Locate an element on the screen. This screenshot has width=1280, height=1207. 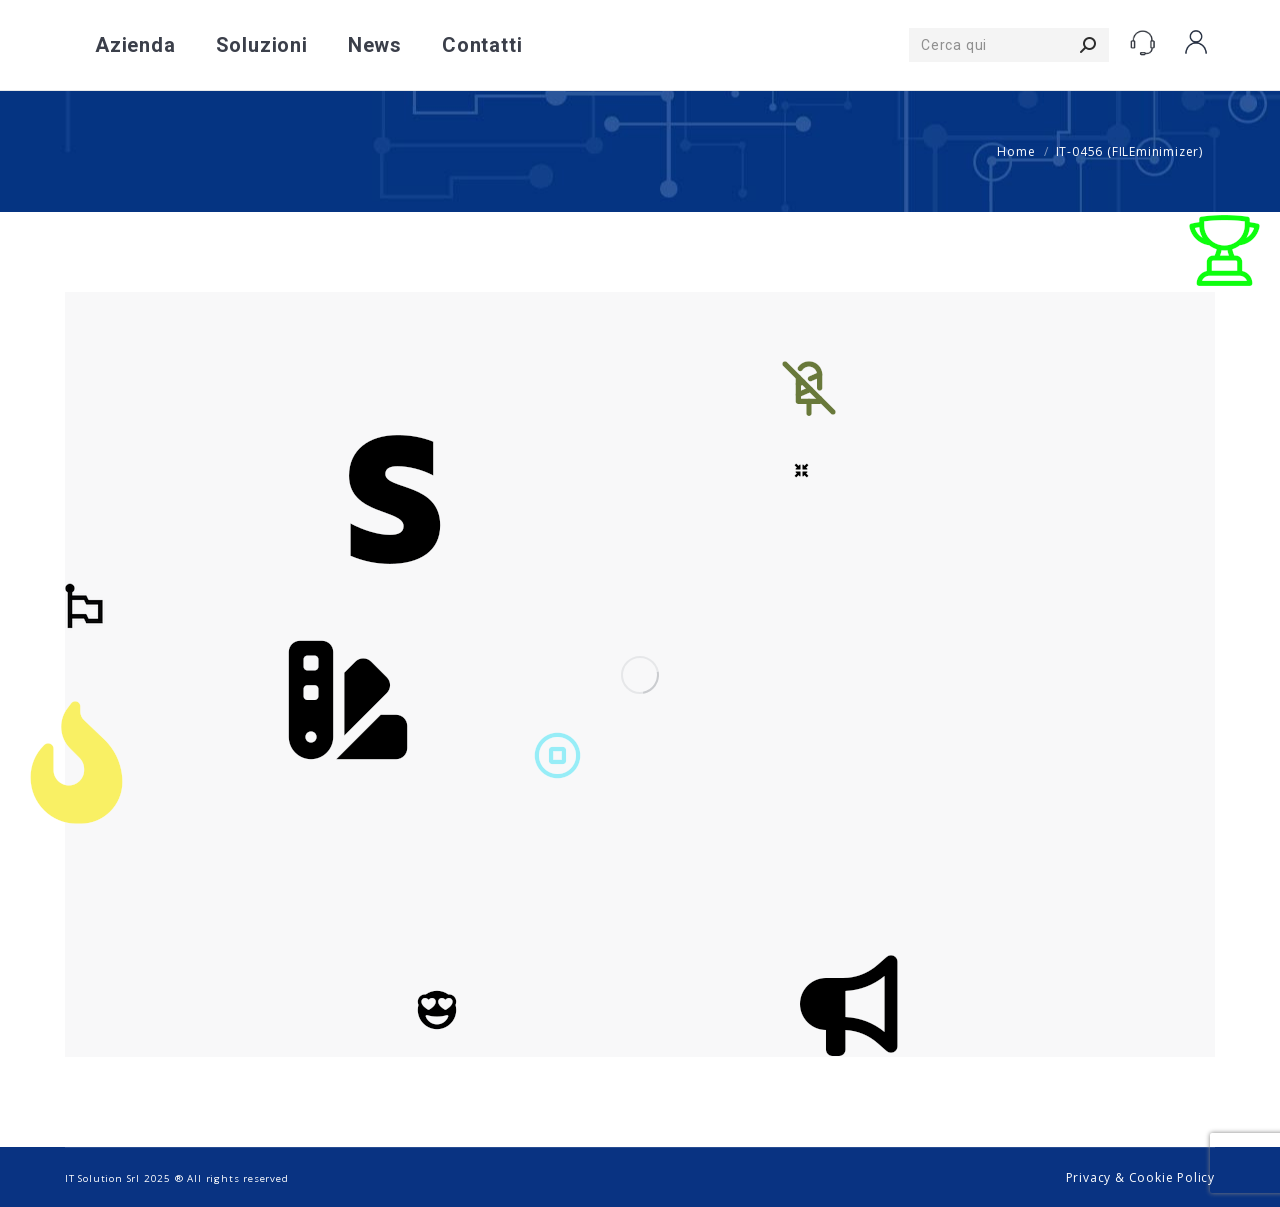
react with love or adoration is located at coordinates (437, 1010).